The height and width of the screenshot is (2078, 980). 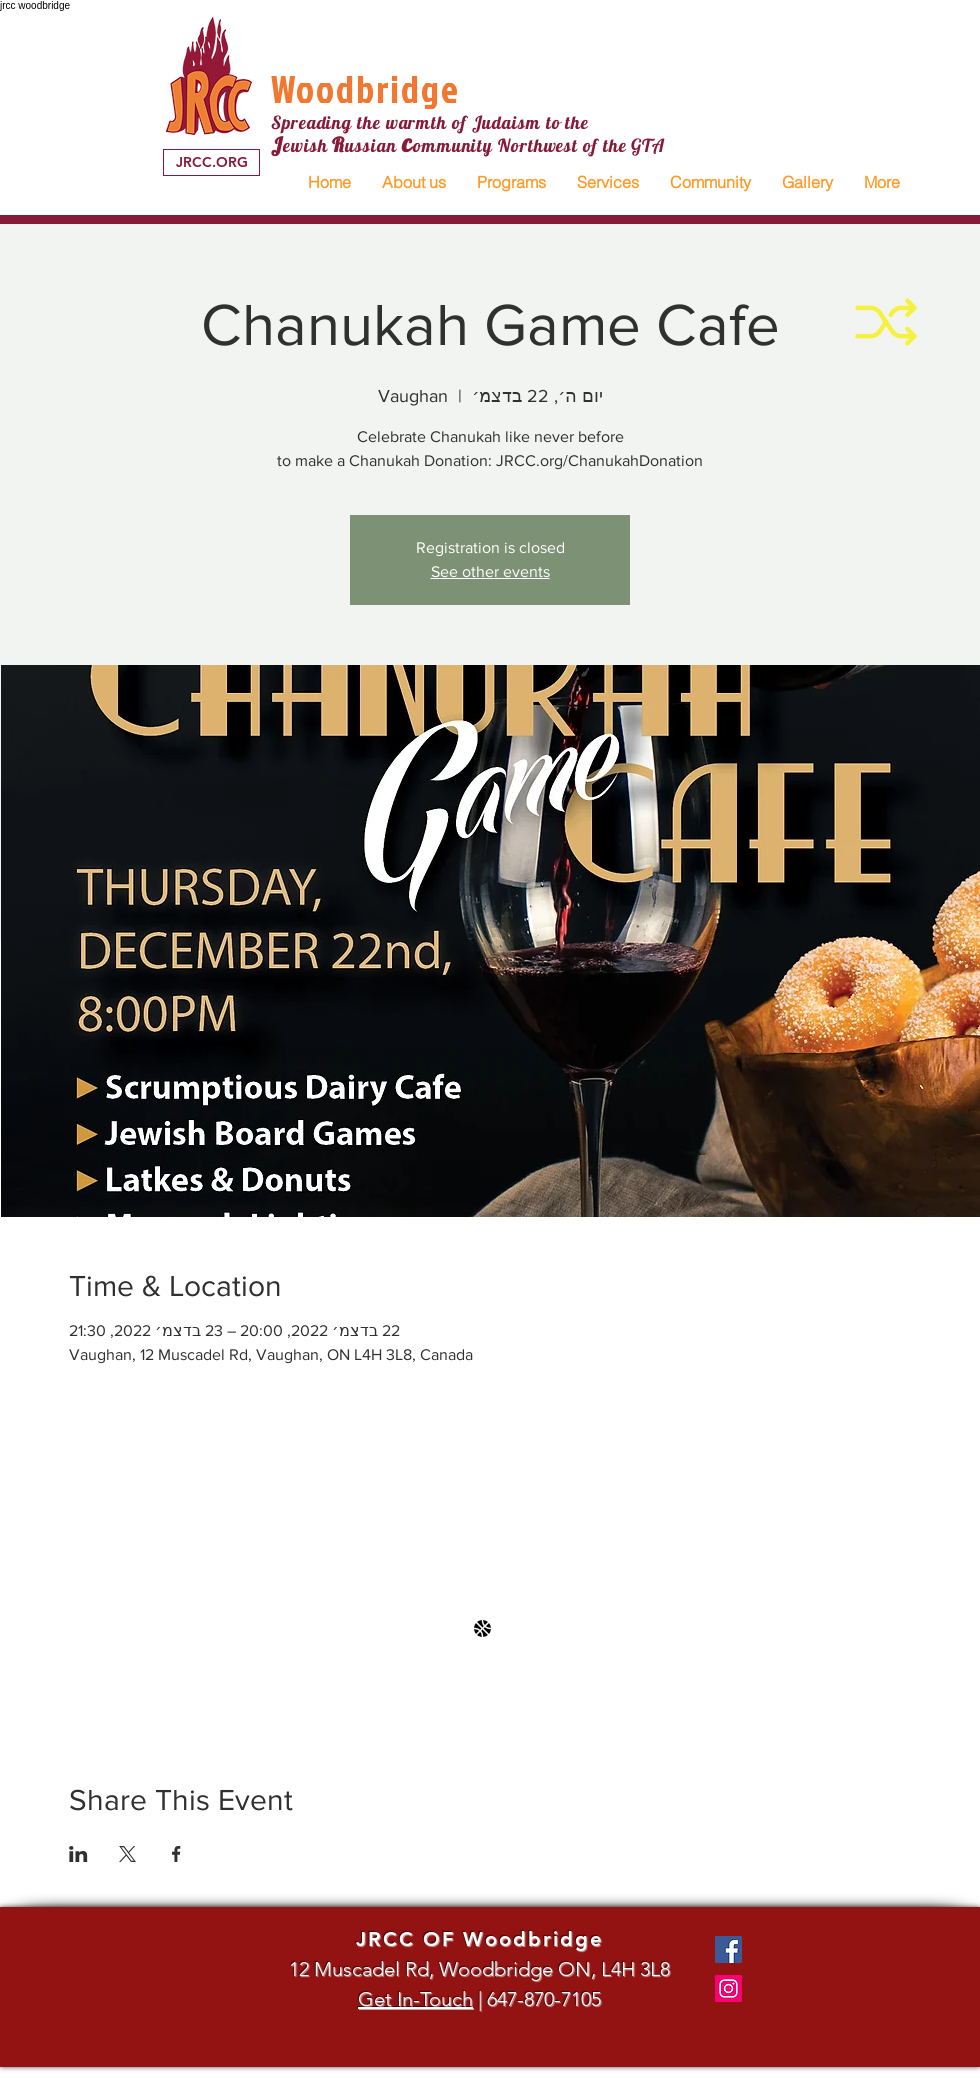 I want to click on access sports or basketball-related content, so click(x=482, y=1628).